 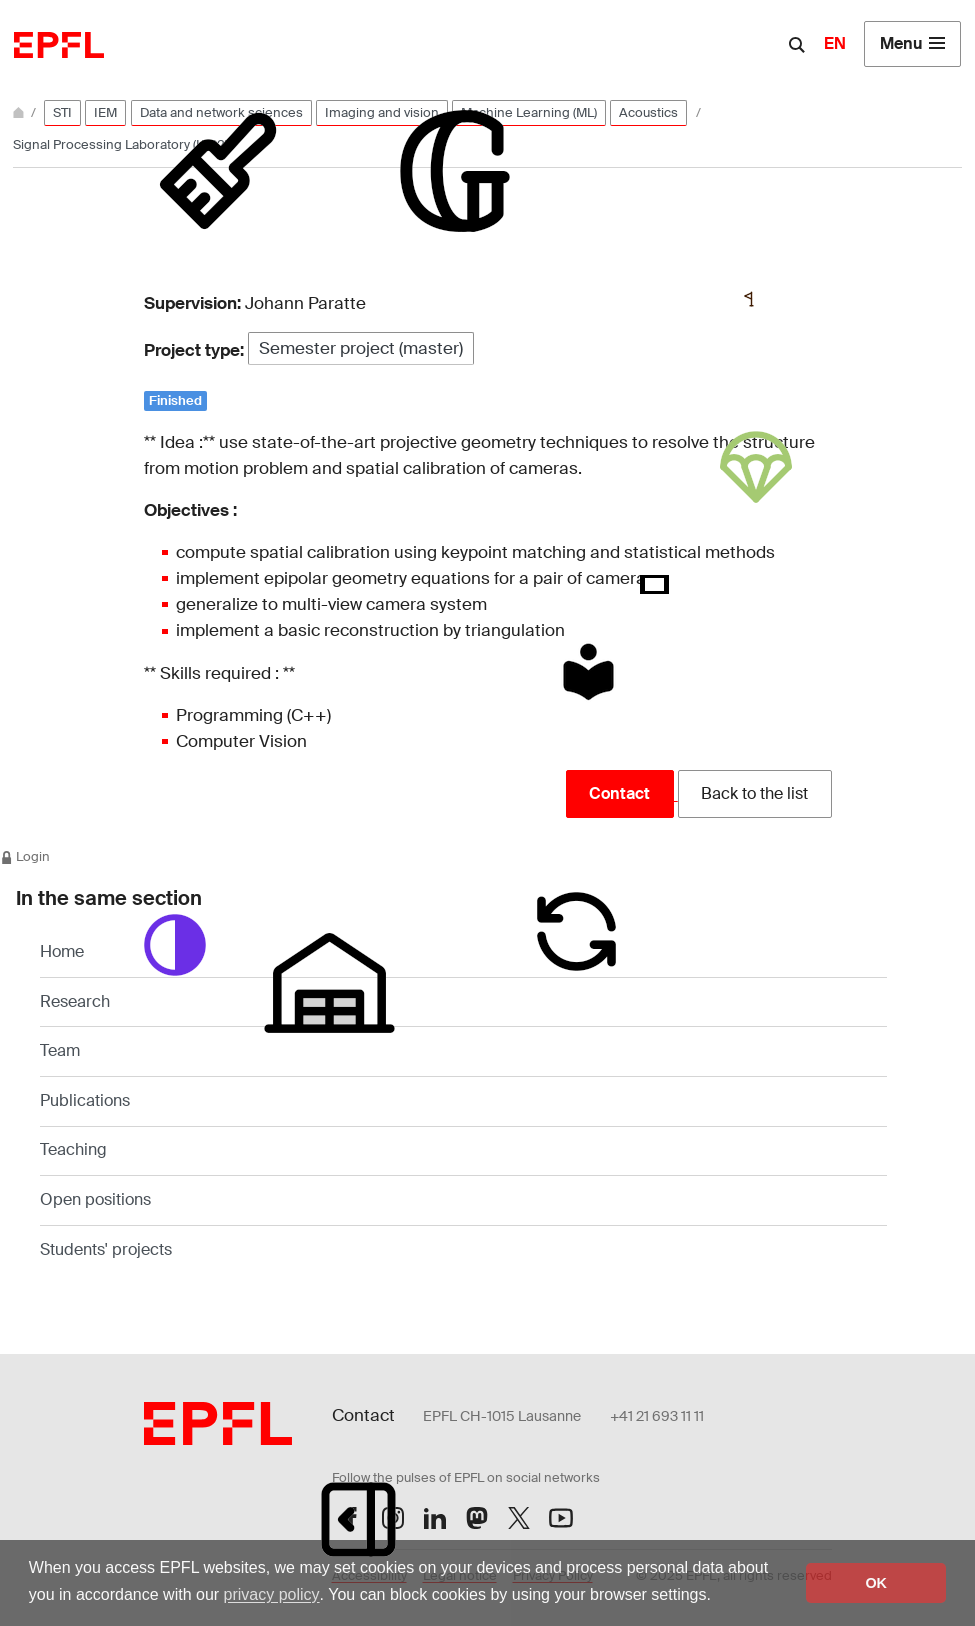 What do you see at coordinates (329, 989) in the screenshot?
I see `access garage or parking settings` at bounding box center [329, 989].